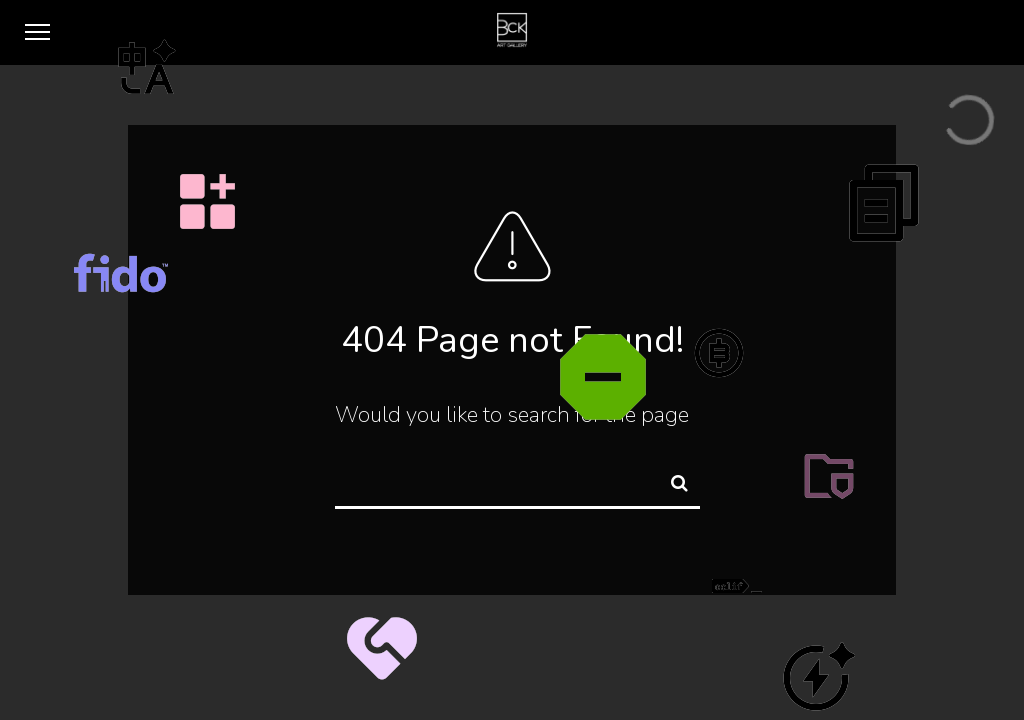  Describe the element at coordinates (884, 203) in the screenshot. I see `copy file to clipboard` at that location.